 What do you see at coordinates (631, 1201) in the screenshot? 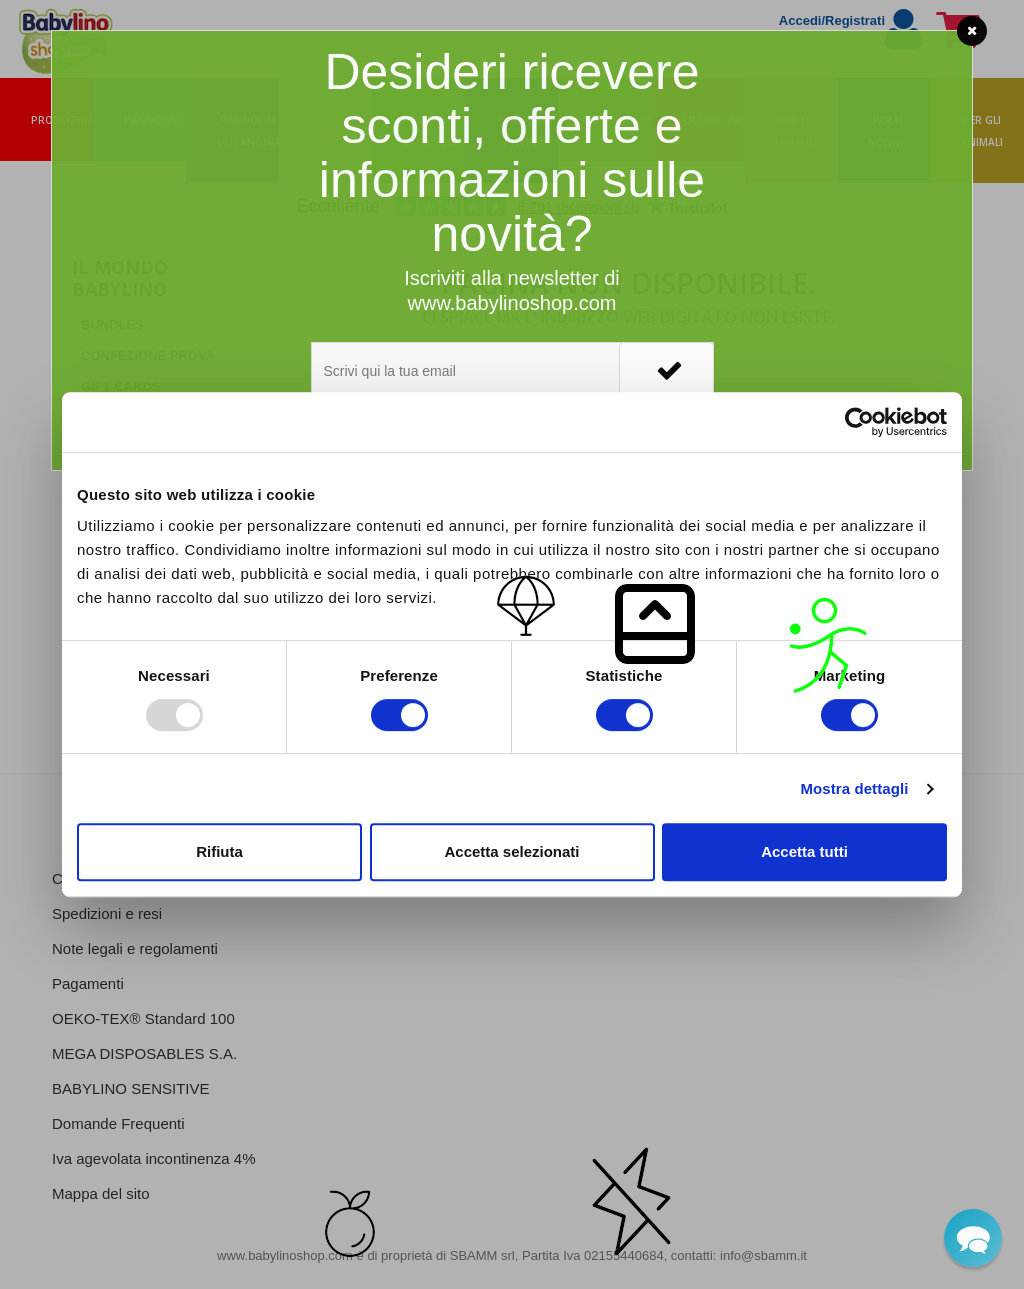
I see `disable flash or lightning mode` at bounding box center [631, 1201].